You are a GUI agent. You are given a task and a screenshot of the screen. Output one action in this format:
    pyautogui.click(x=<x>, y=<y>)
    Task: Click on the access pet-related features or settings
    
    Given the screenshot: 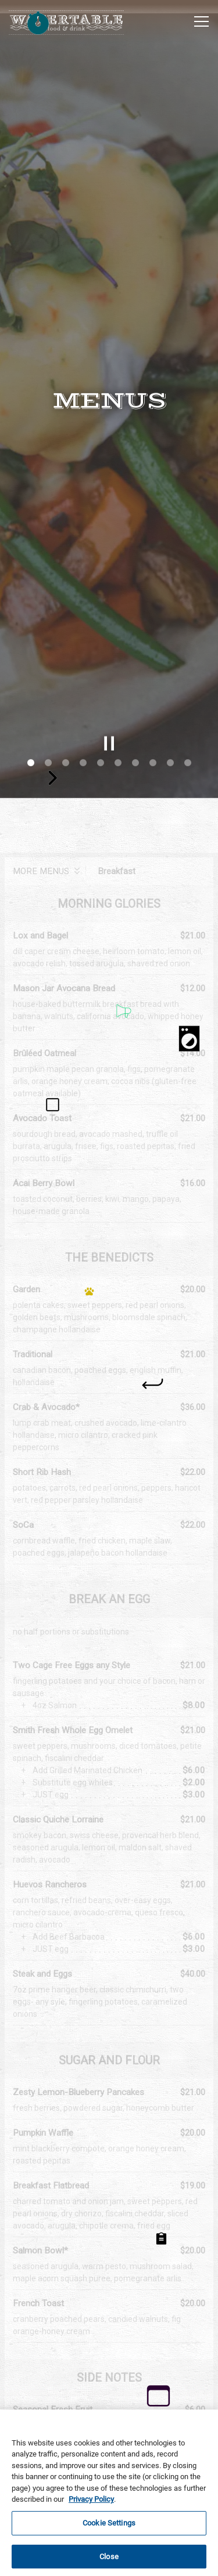 What is the action you would take?
    pyautogui.click(x=89, y=1291)
    